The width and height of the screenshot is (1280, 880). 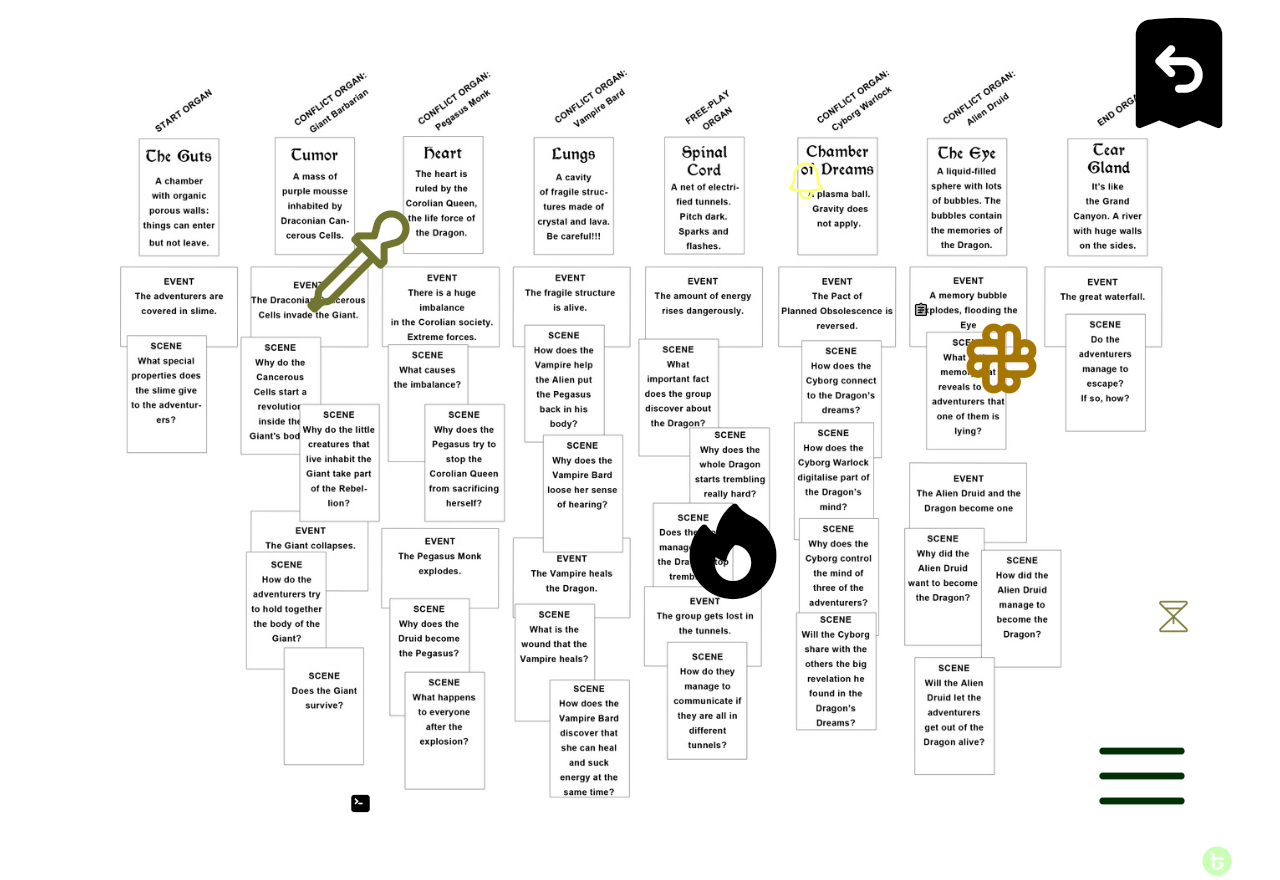 What do you see at coordinates (360, 803) in the screenshot?
I see `open command line or terminal` at bounding box center [360, 803].